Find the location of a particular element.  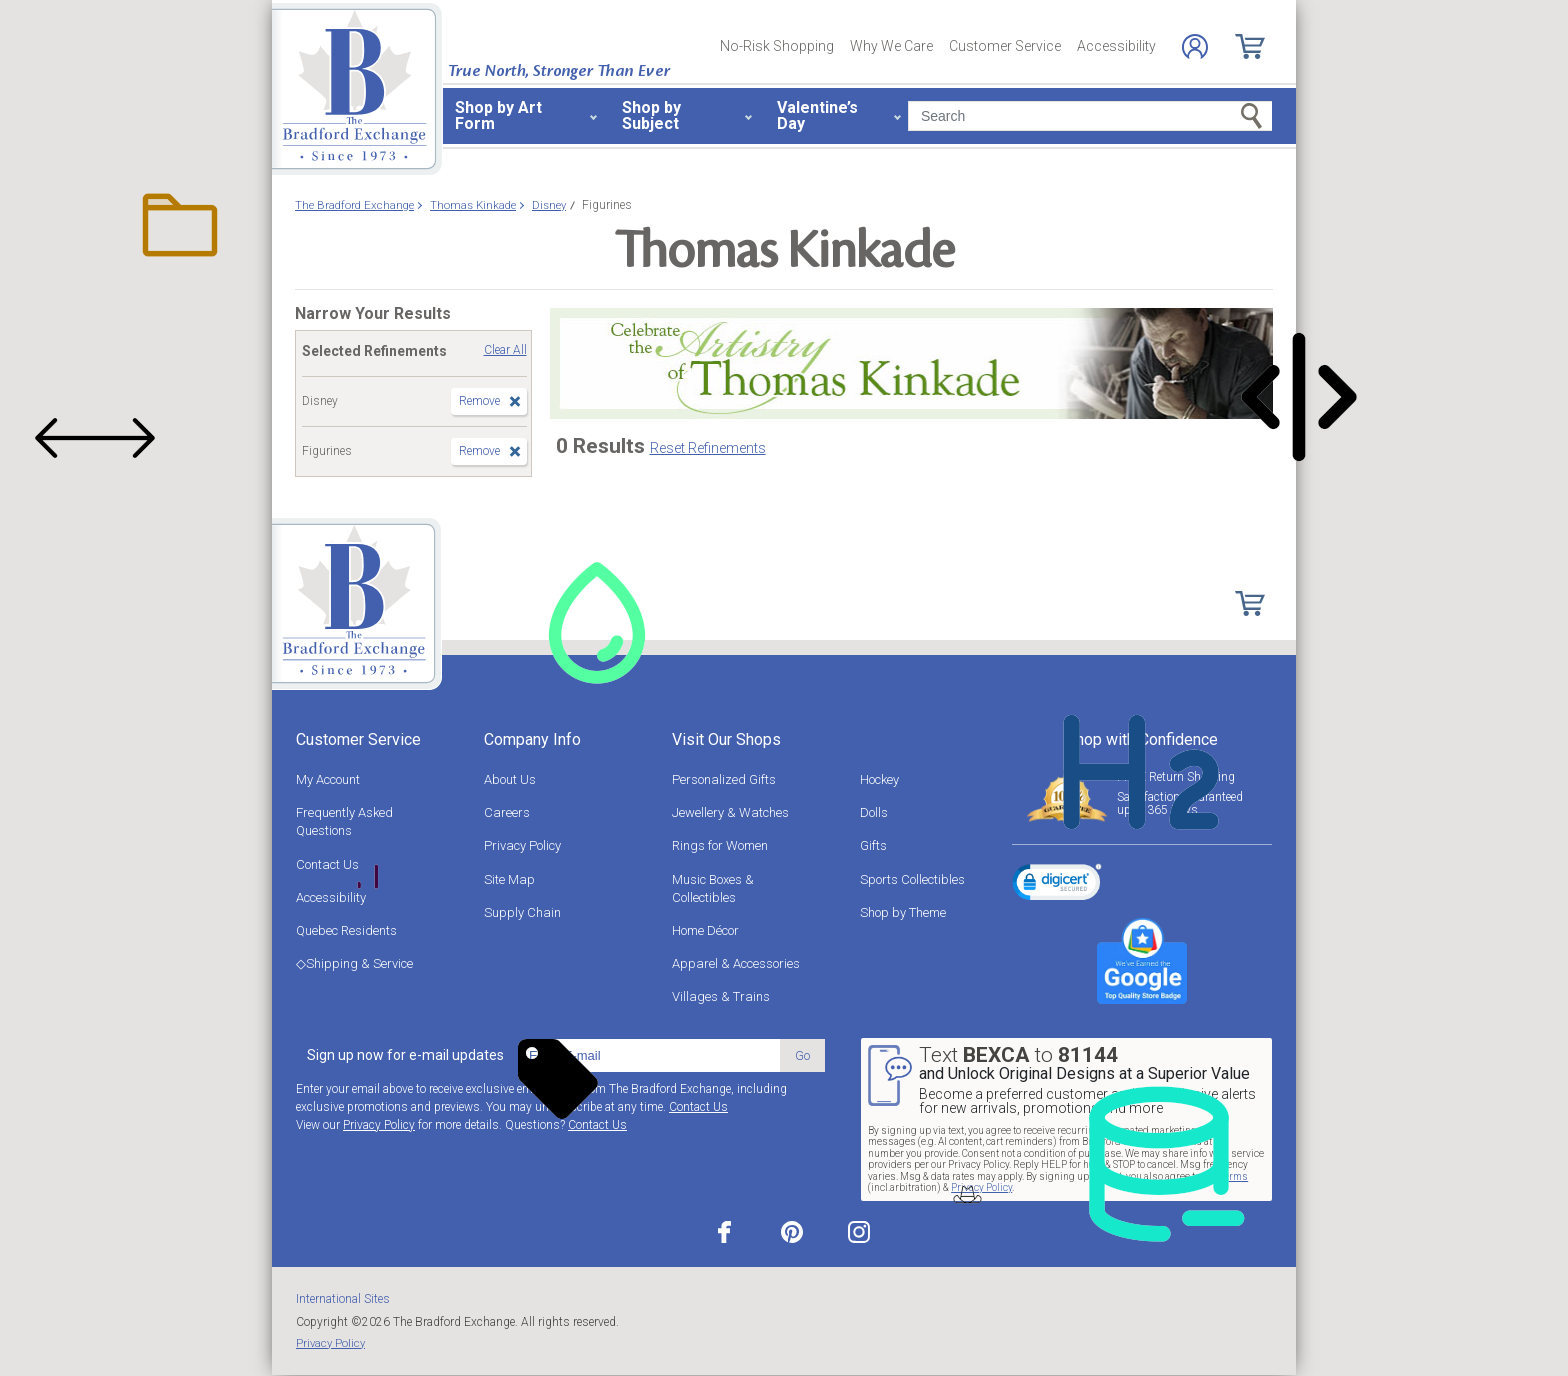

indicates weak cellular signal strength is located at coordinates (397, 856).